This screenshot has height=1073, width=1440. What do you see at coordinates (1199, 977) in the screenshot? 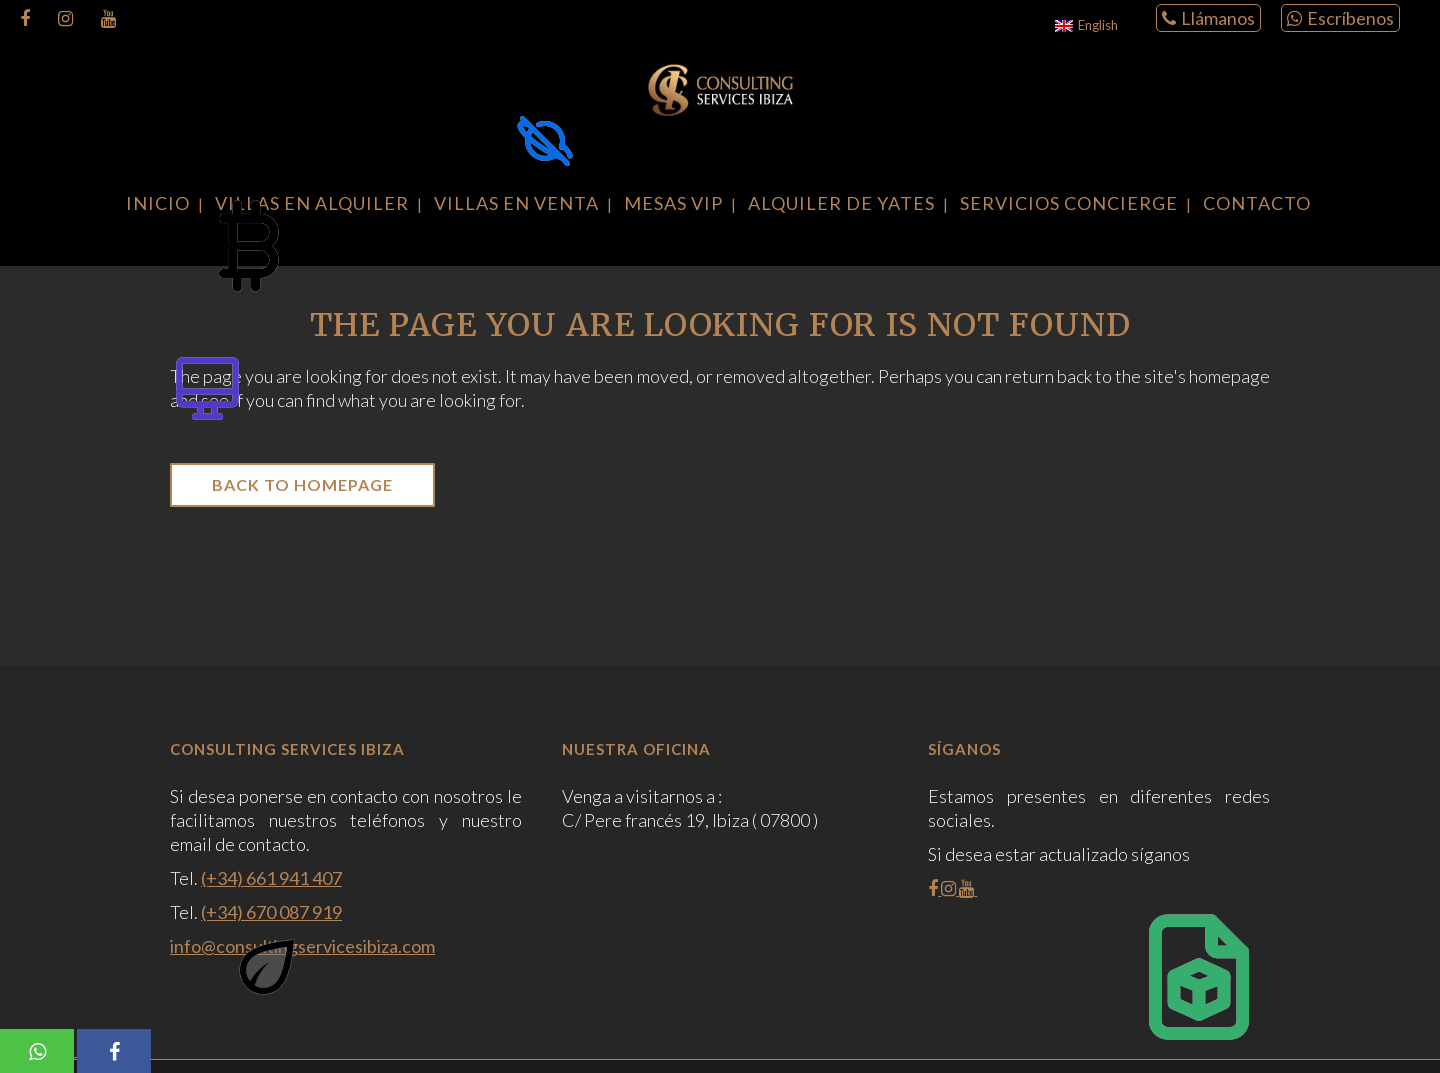
I see `open a 3d model file` at bounding box center [1199, 977].